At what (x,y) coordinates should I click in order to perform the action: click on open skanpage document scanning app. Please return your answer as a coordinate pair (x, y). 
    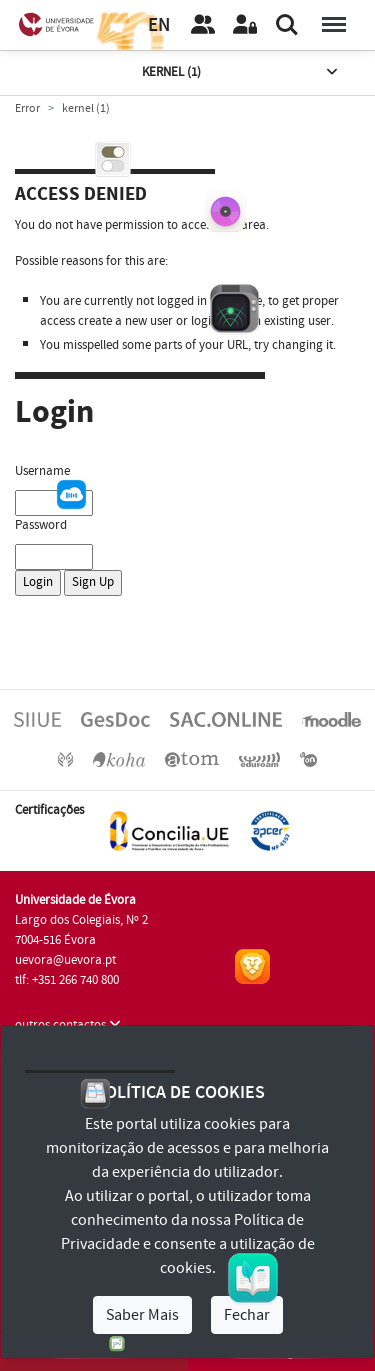
    Looking at the image, I should click on (95, 1093).